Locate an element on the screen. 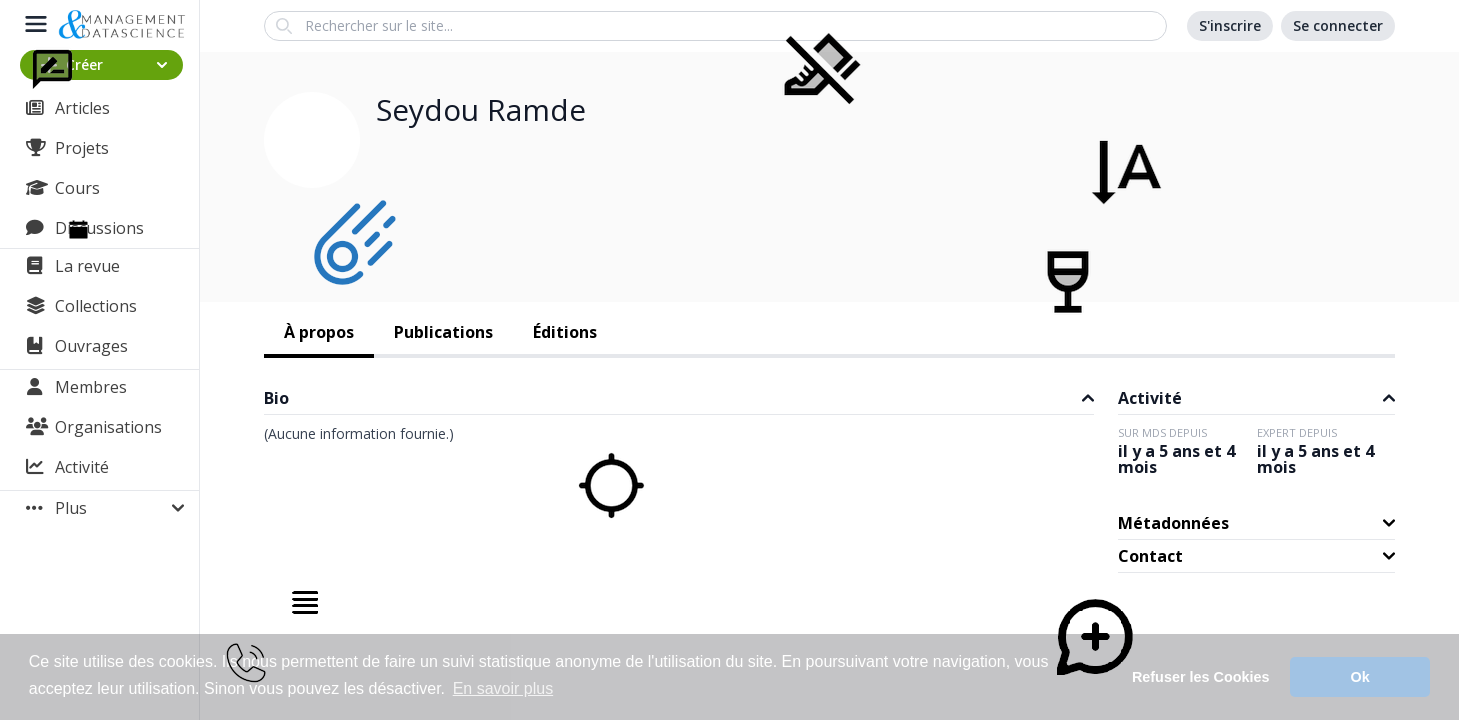 This screenshot has width=1459, height=720. indicates a restricted area where stepping is prohibited is located at coordinates (822, 67).